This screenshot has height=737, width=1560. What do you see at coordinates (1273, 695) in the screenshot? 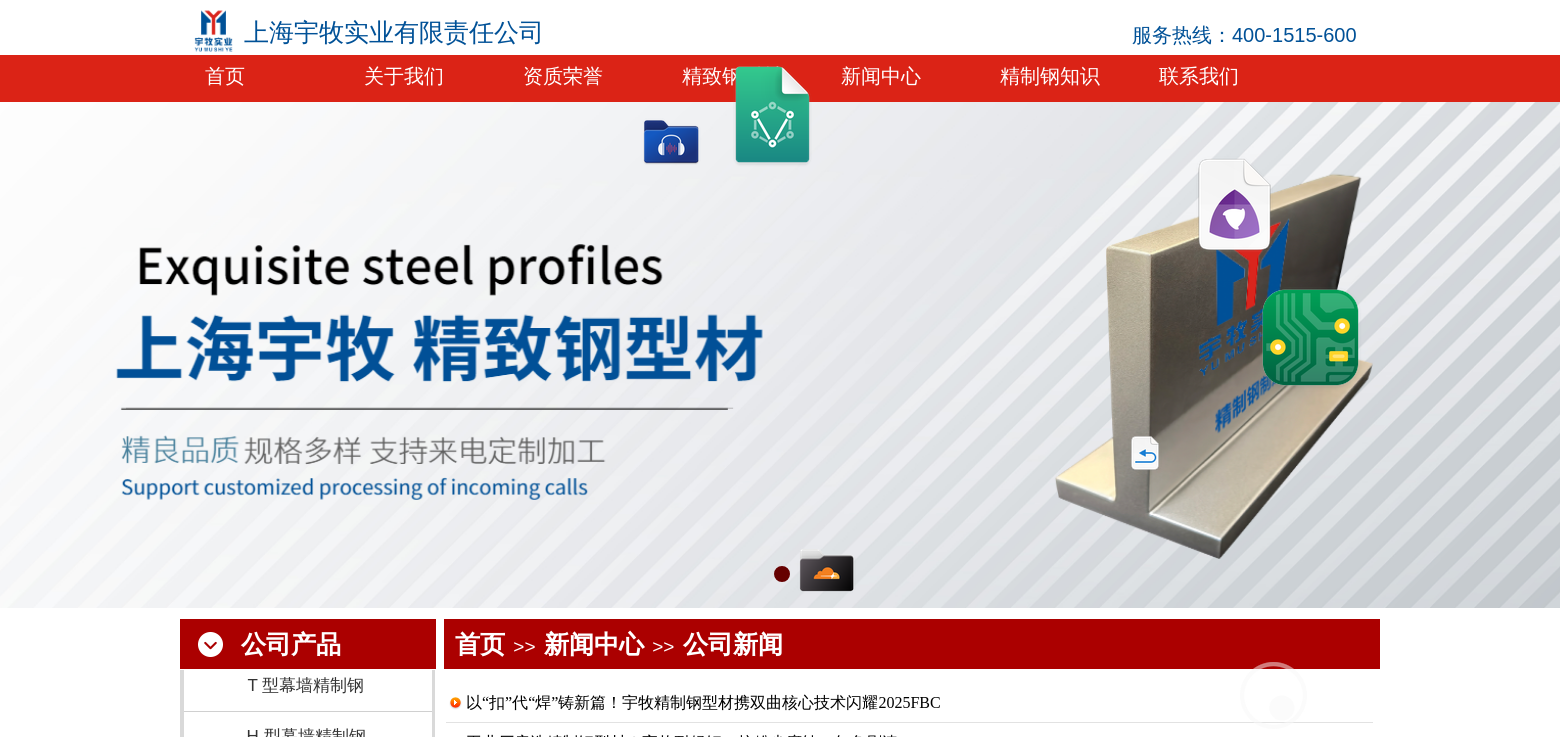
I see `quassel IRC client is currently inactive or disconnected` at bounding box center [1273, 695].